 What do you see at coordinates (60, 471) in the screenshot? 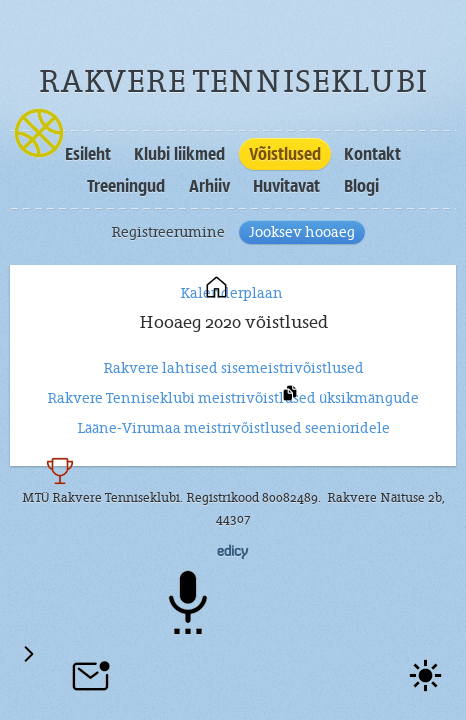
I see `view achievements or awards` at bounding box center [60, 471].